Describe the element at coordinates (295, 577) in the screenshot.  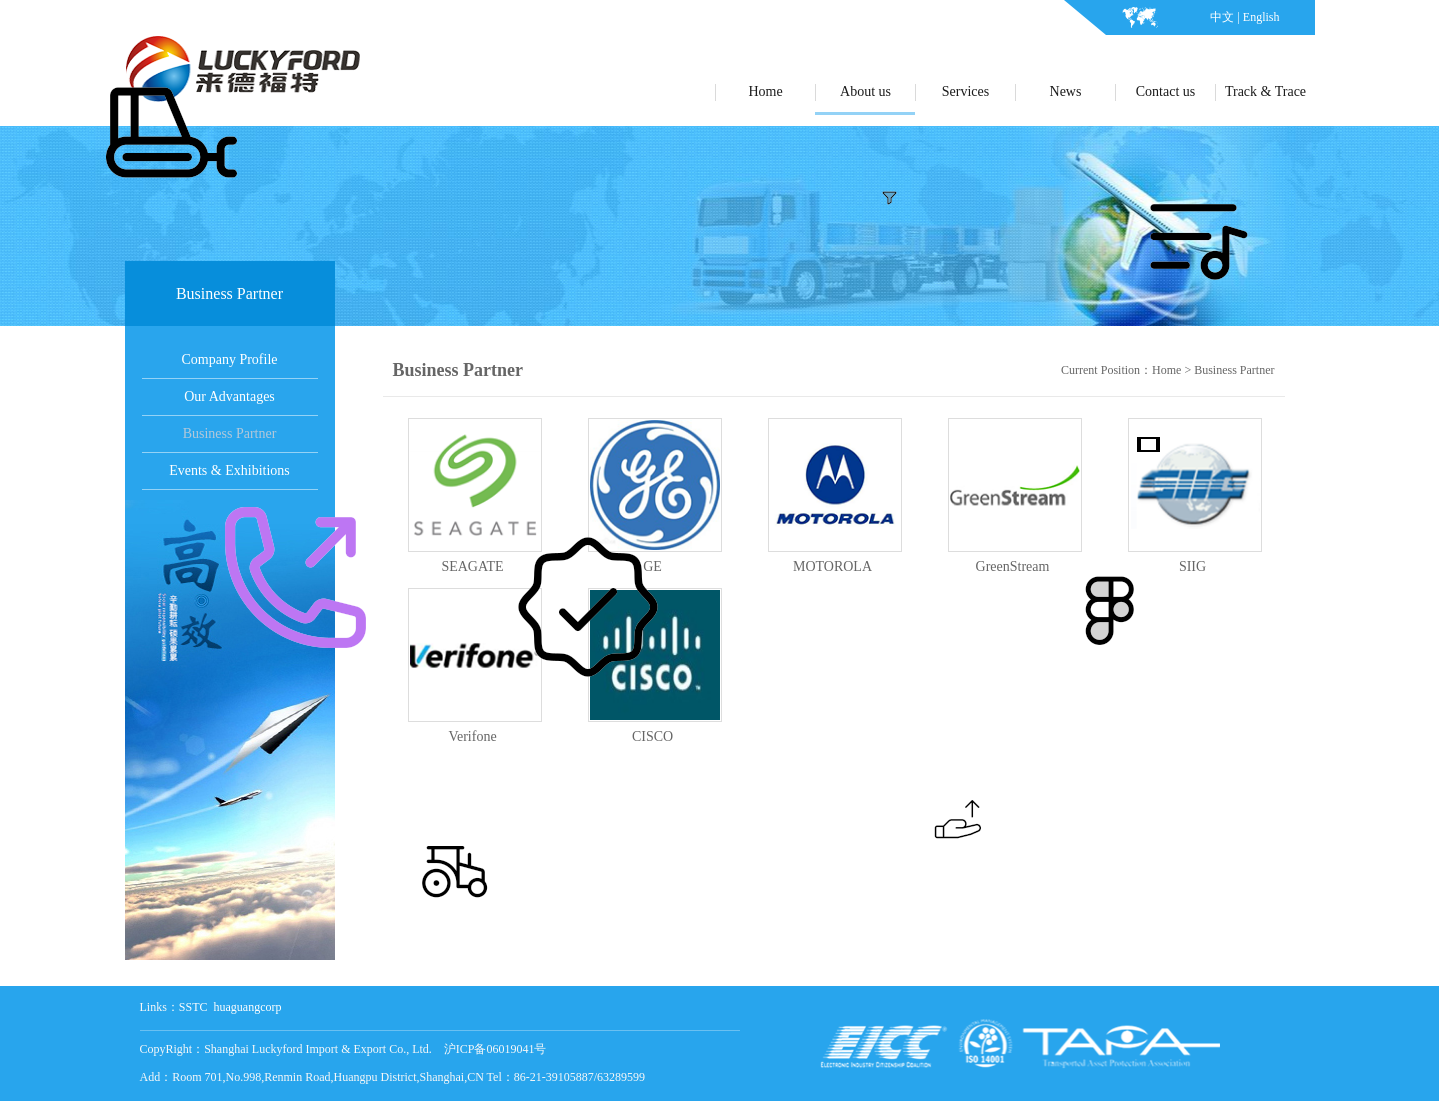
I see `make an outgoing call` at that location.